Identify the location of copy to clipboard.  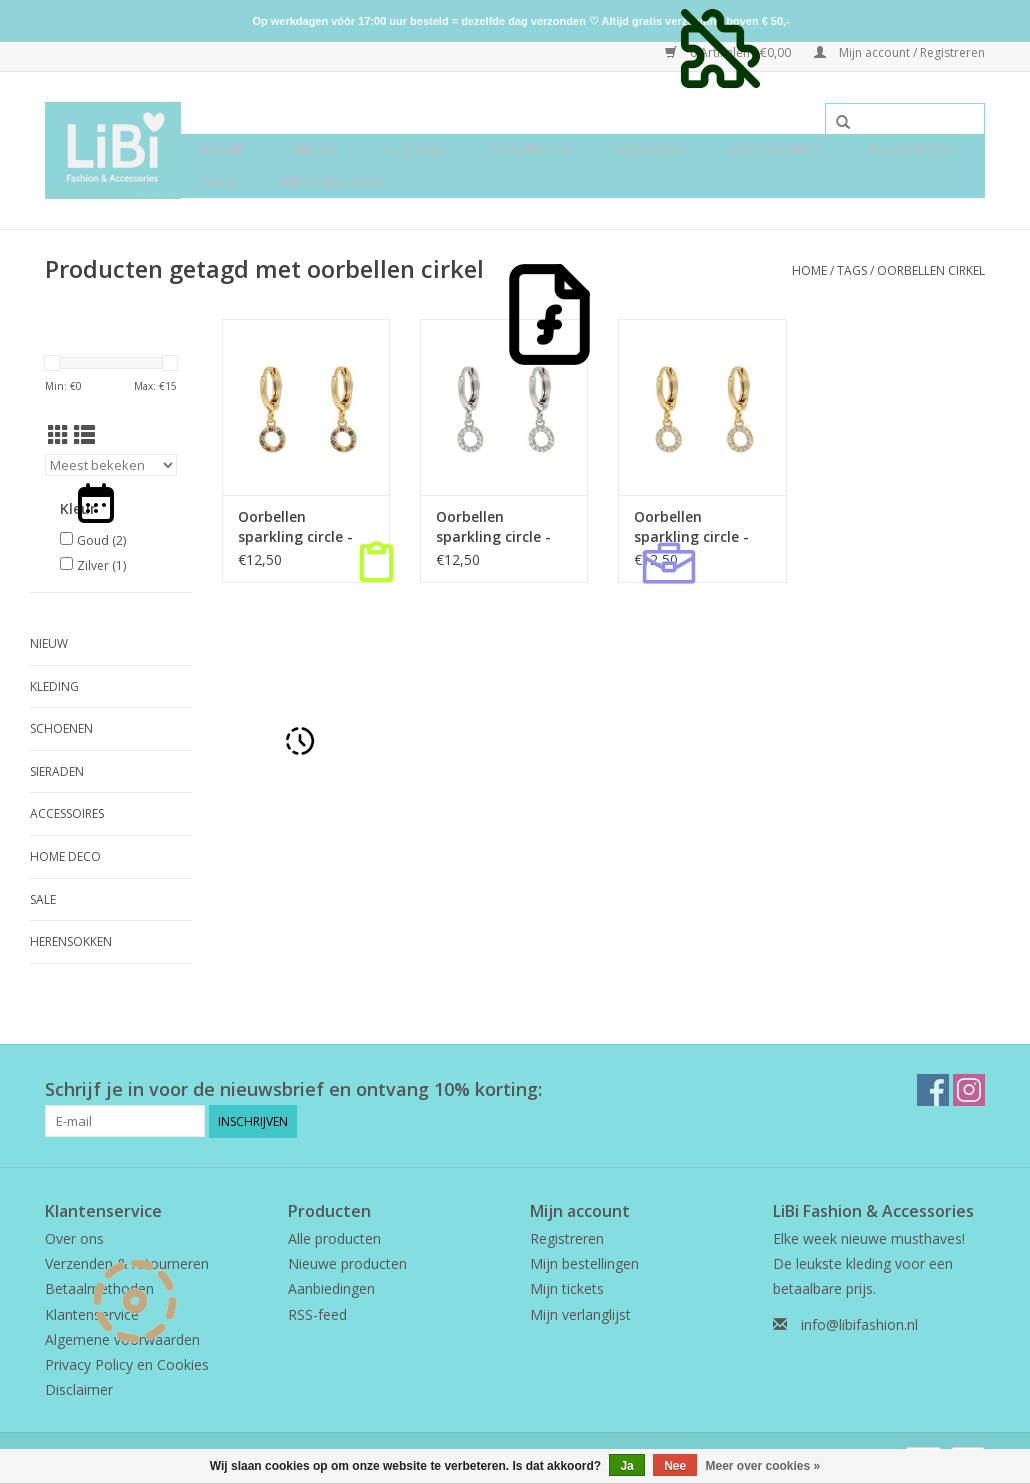
(376, 562).